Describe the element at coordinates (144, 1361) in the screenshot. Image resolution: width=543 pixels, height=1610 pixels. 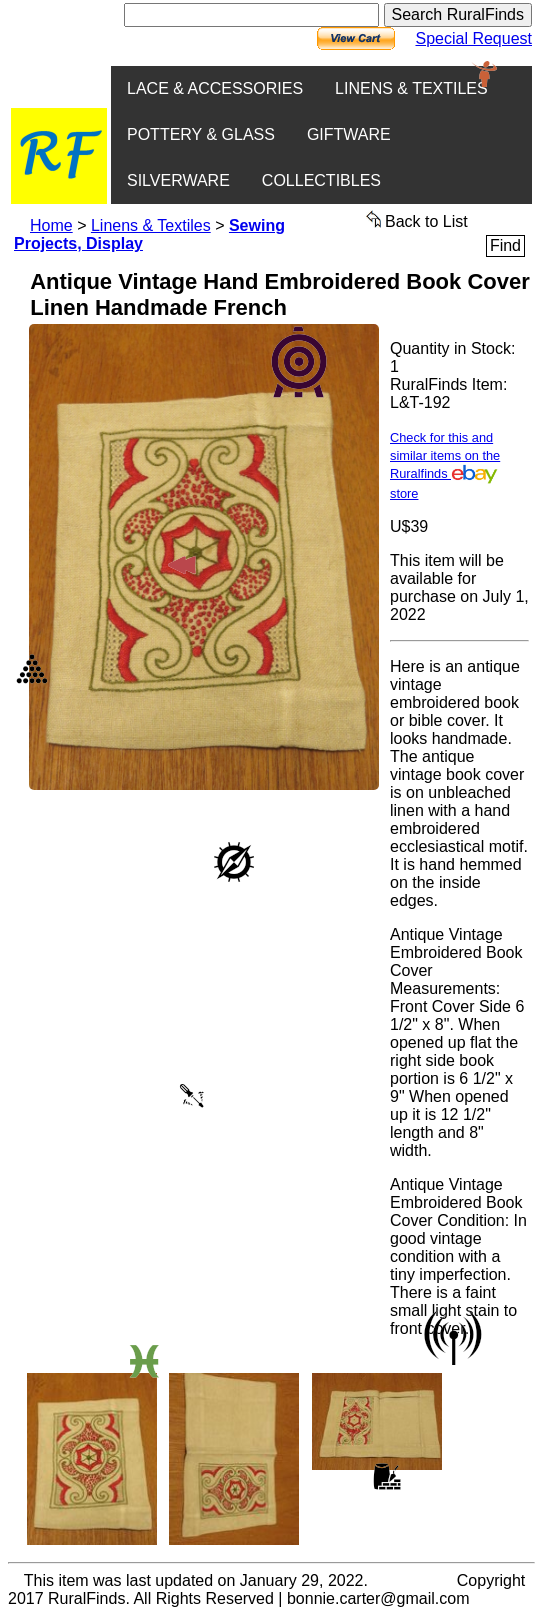
I see `view pisces zodiac sign information` at that location.